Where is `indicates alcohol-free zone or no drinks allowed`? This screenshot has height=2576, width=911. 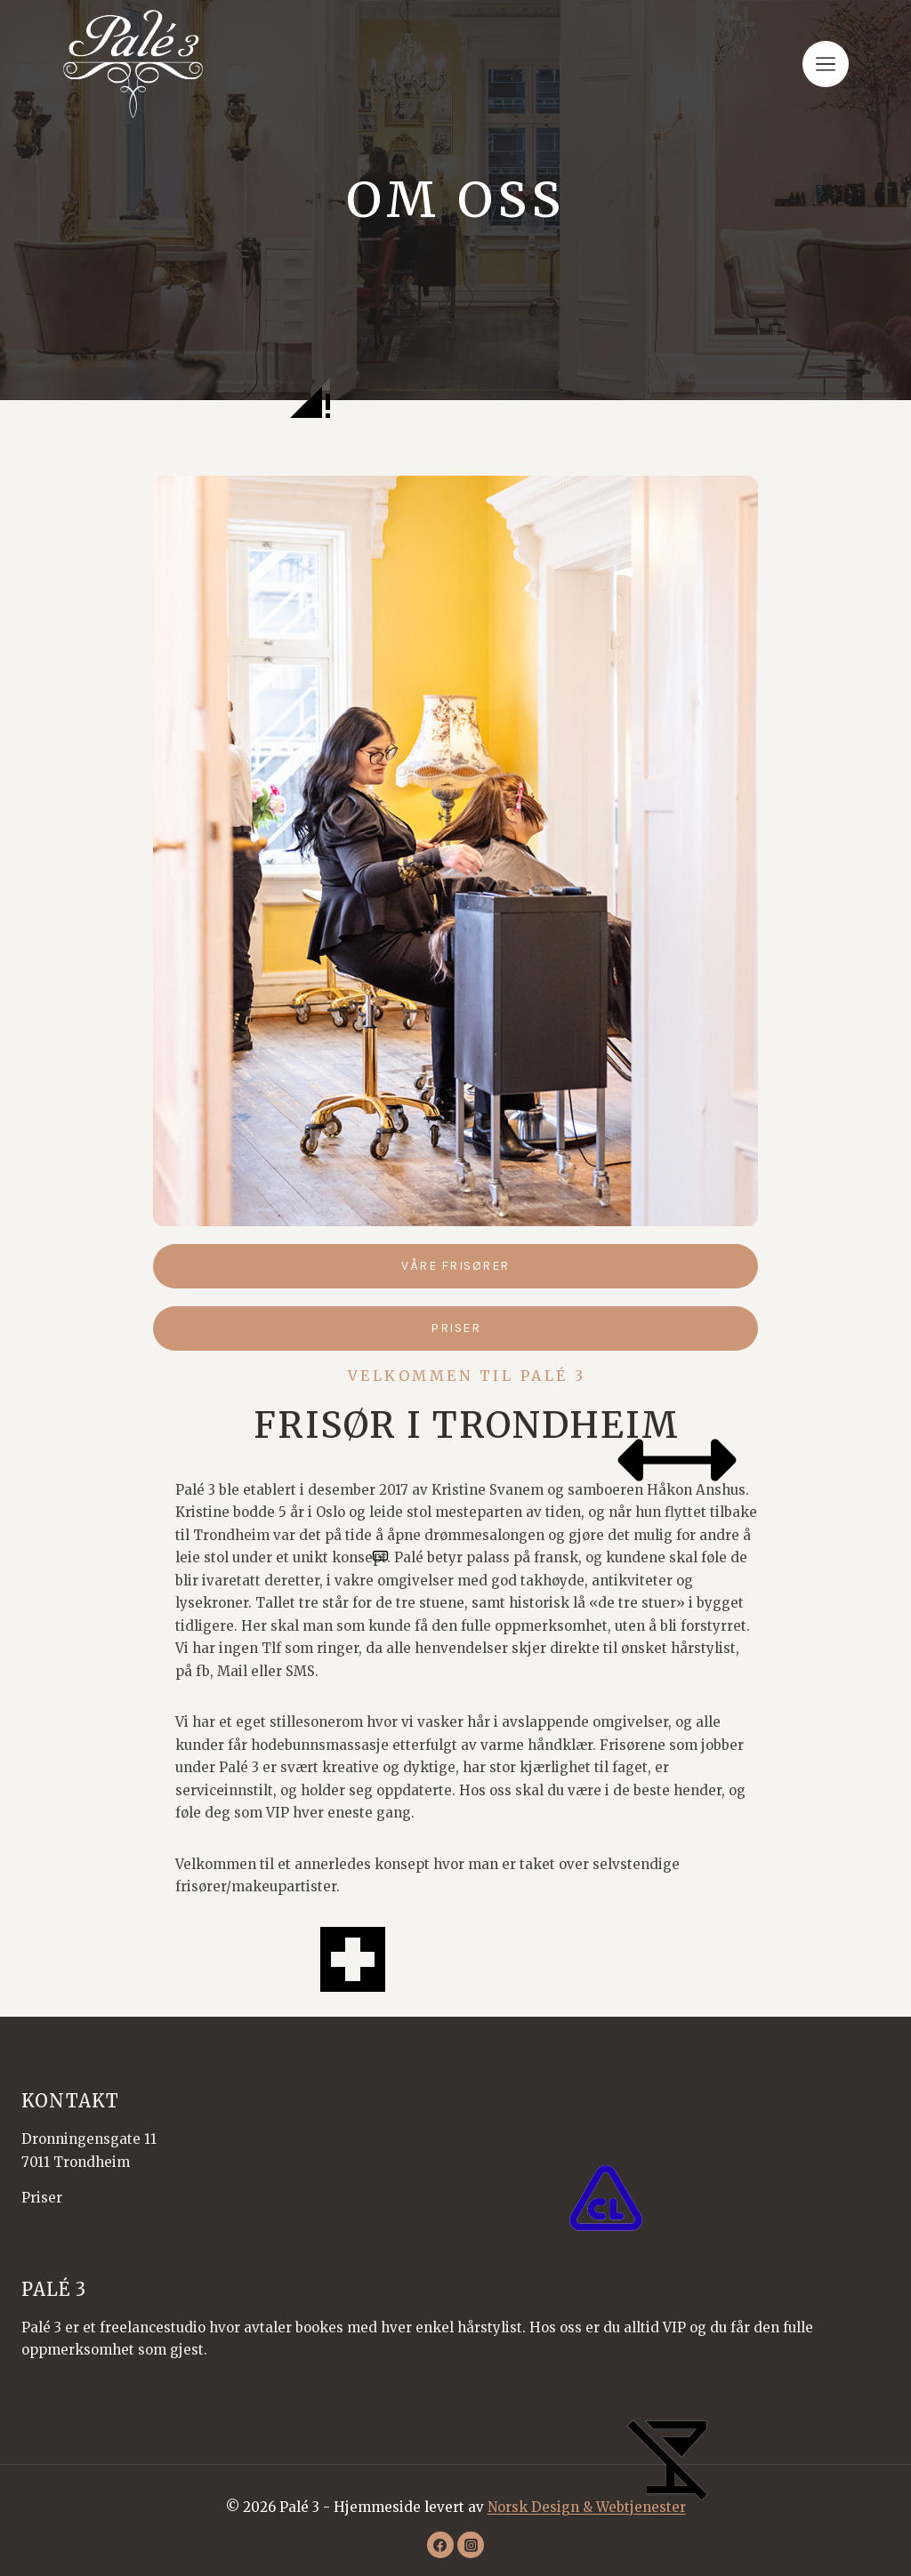 indicates alcohol-free zone or no drinks allowed is located at coordinates (670, 2457).